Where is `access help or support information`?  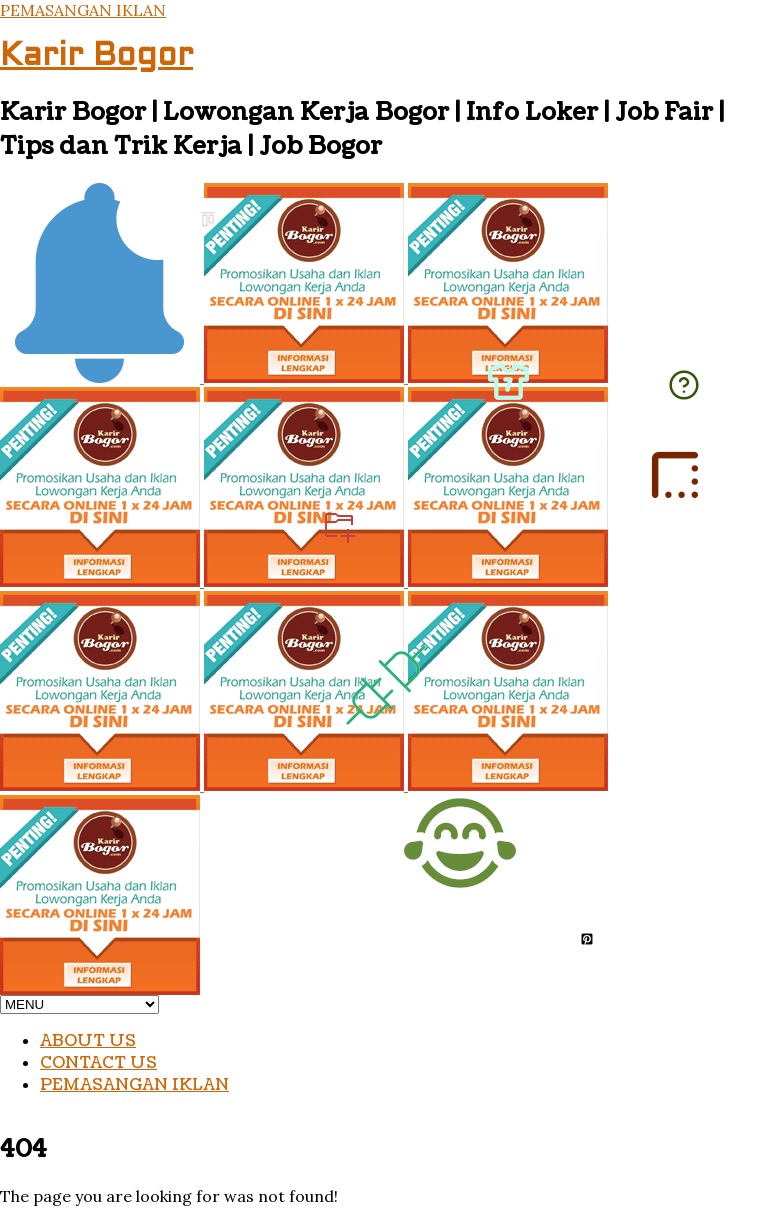 access help or support information is located at coordinates (684, 385).